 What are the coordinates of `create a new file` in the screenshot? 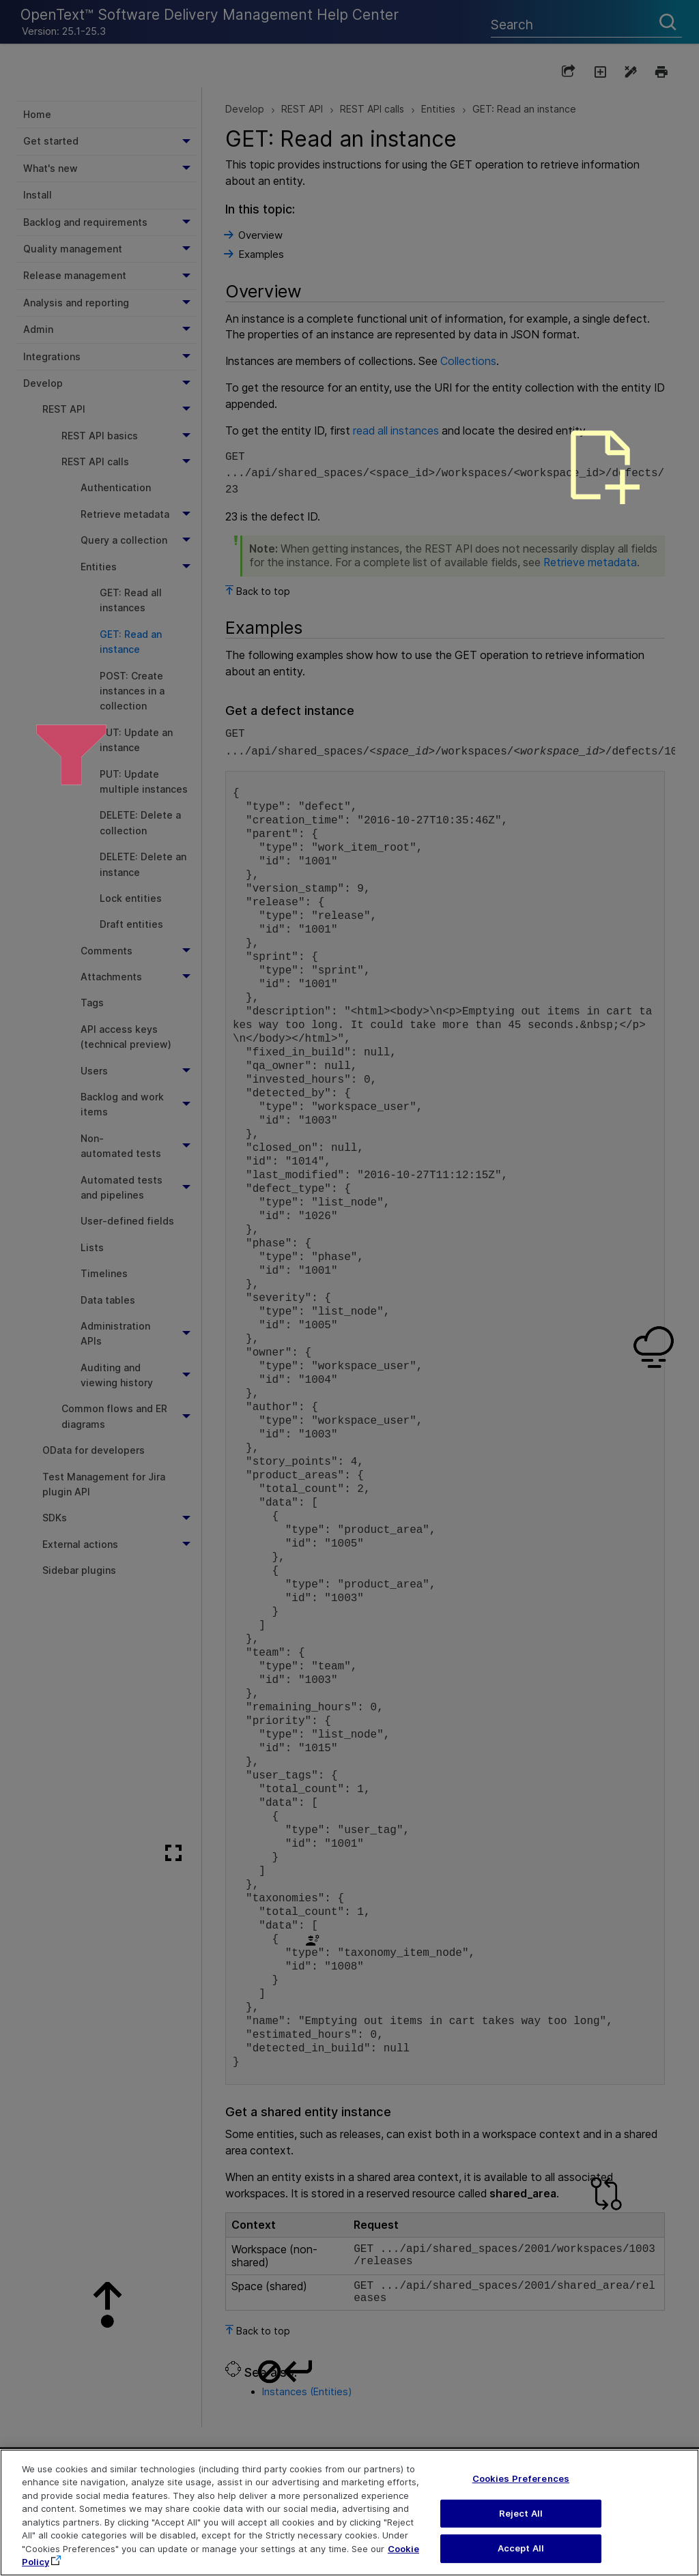 It's located at (600, 465).